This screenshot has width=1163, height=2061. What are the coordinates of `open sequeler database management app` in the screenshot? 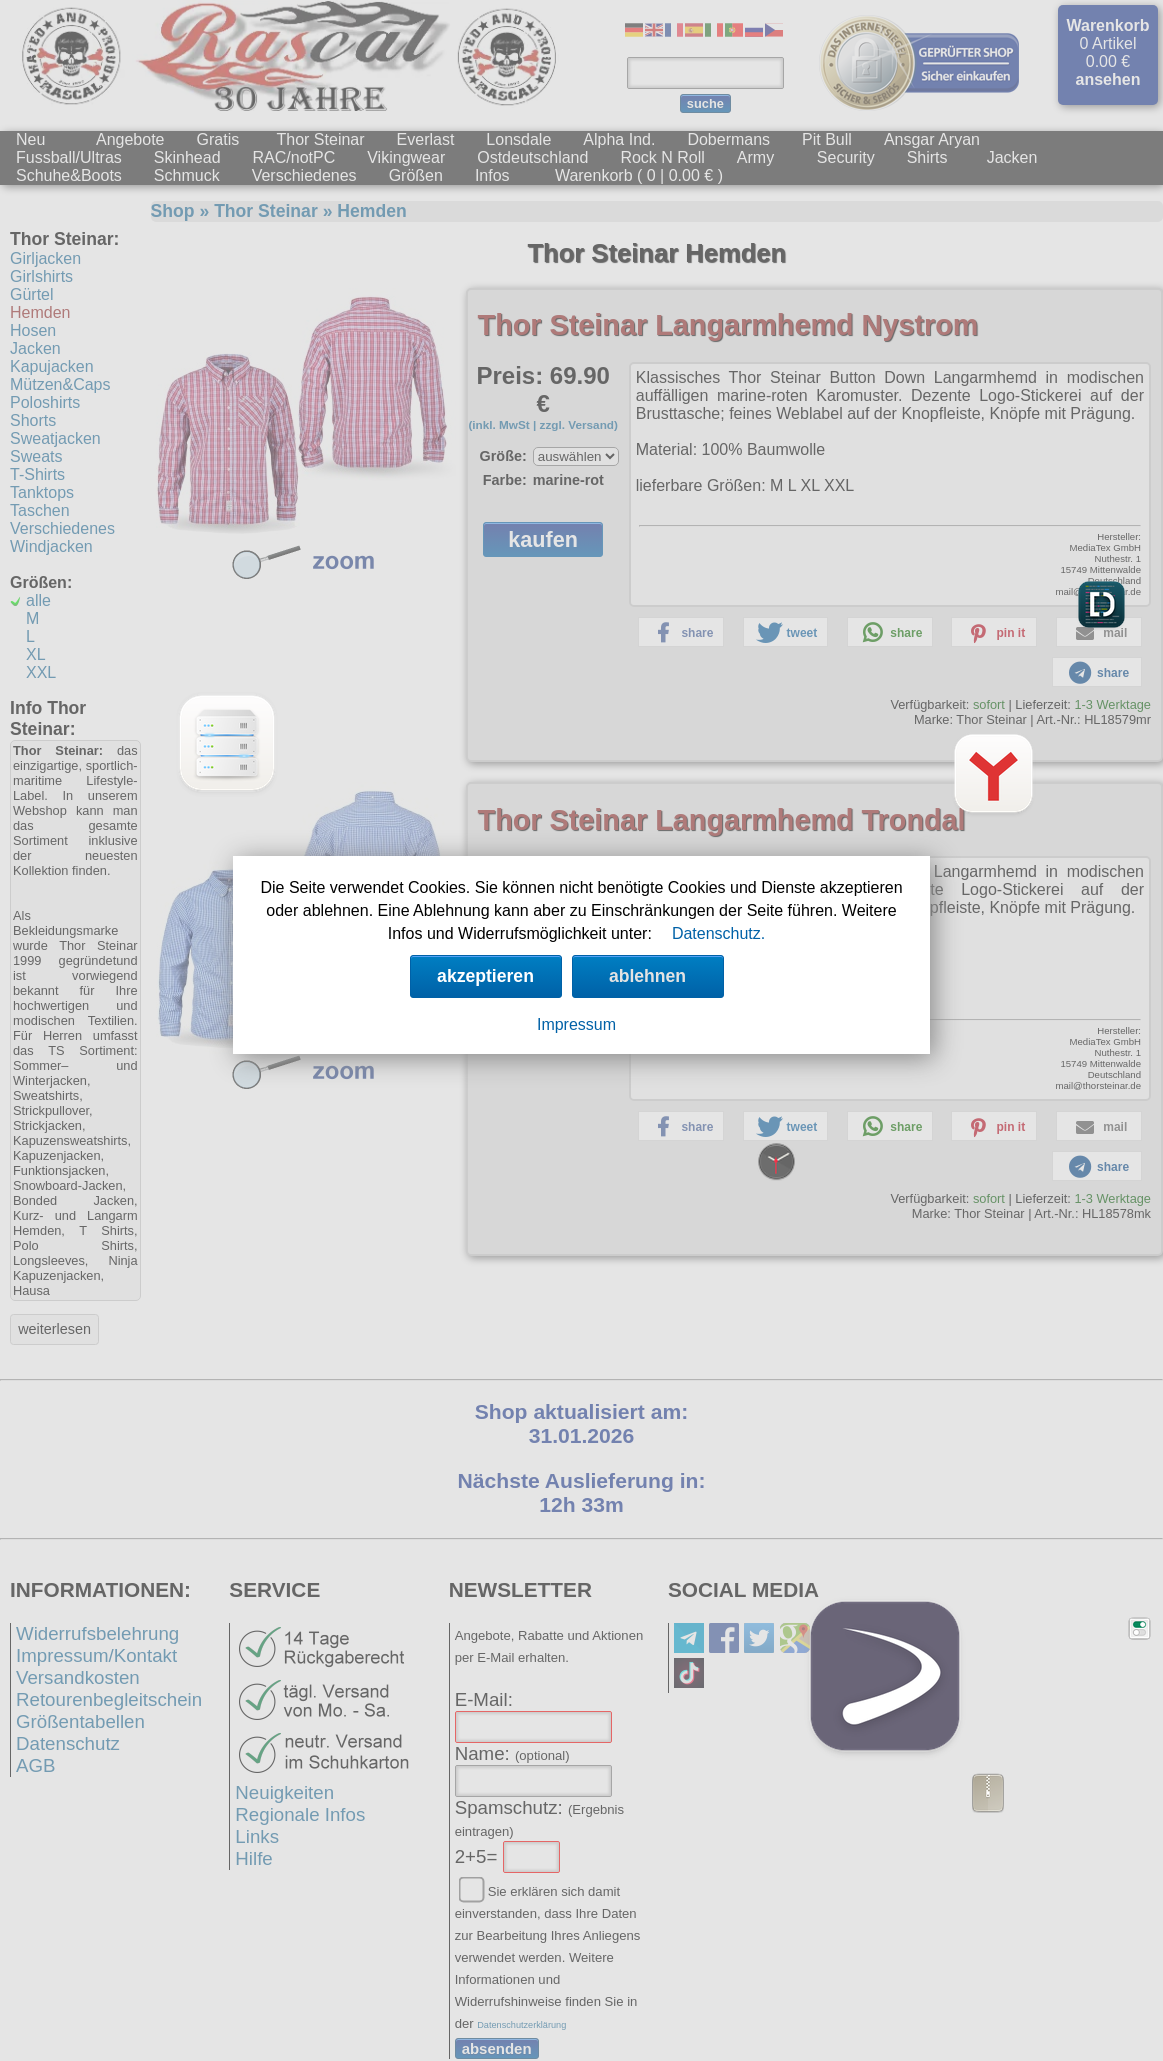 It's located at (227, 743).